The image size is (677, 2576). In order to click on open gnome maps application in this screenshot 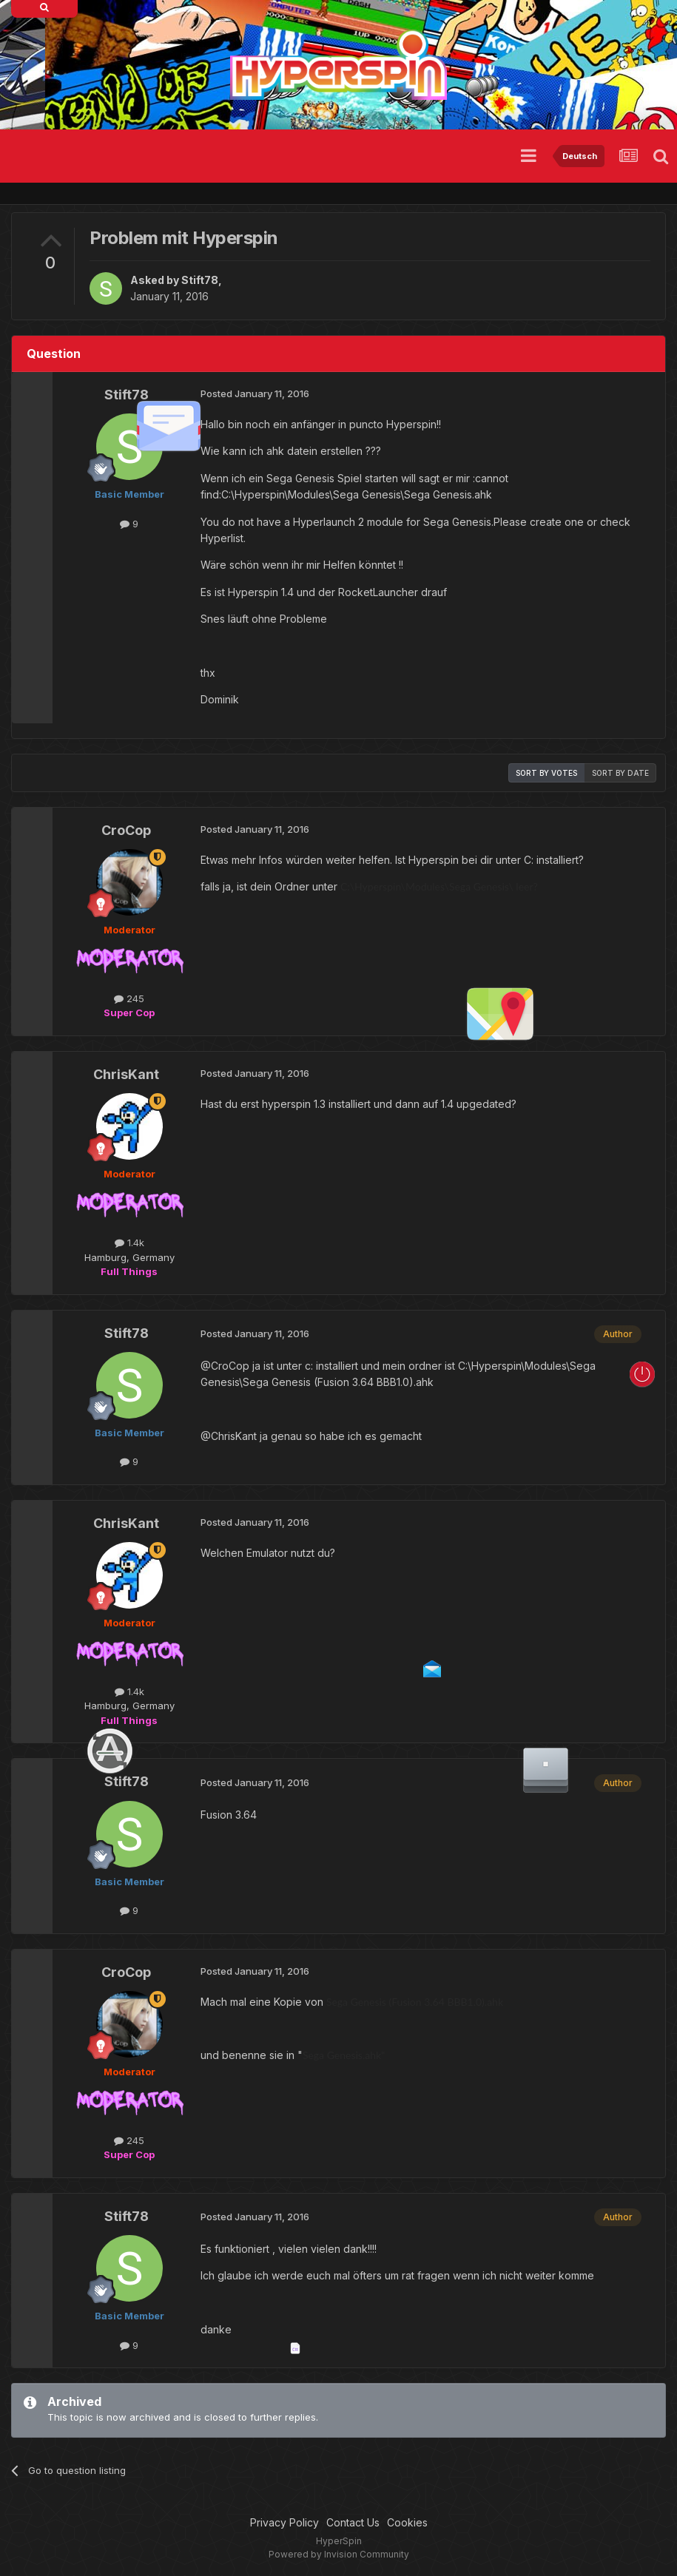, I will do `click(500, 1014)`.